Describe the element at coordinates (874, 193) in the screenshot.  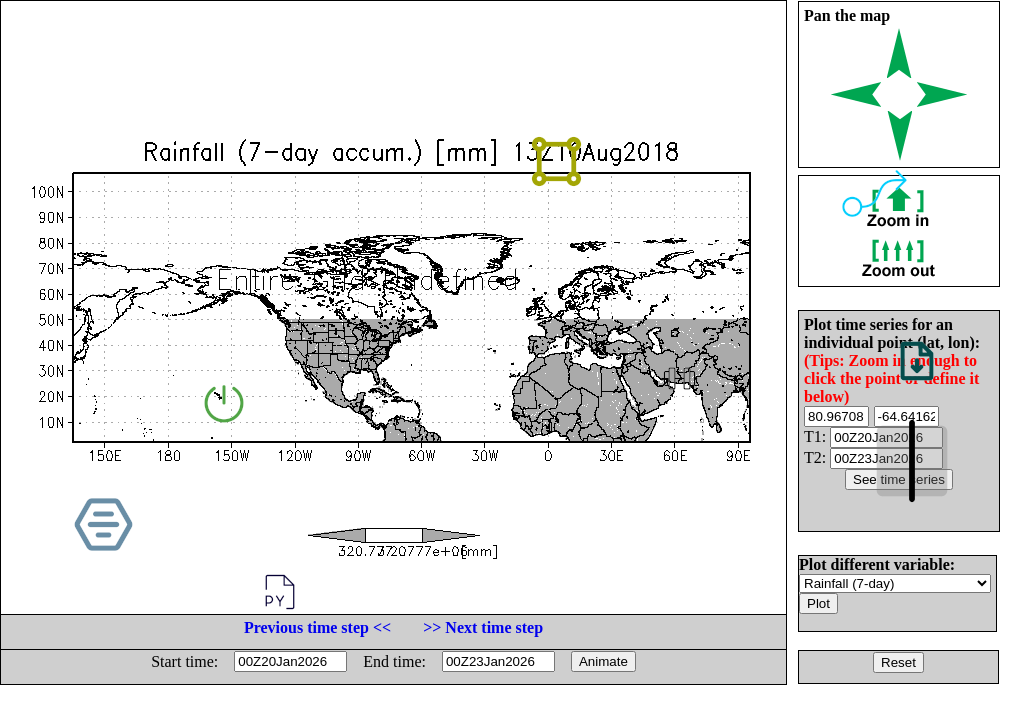
I see `indicates a workflow or process flow direction` at that location.